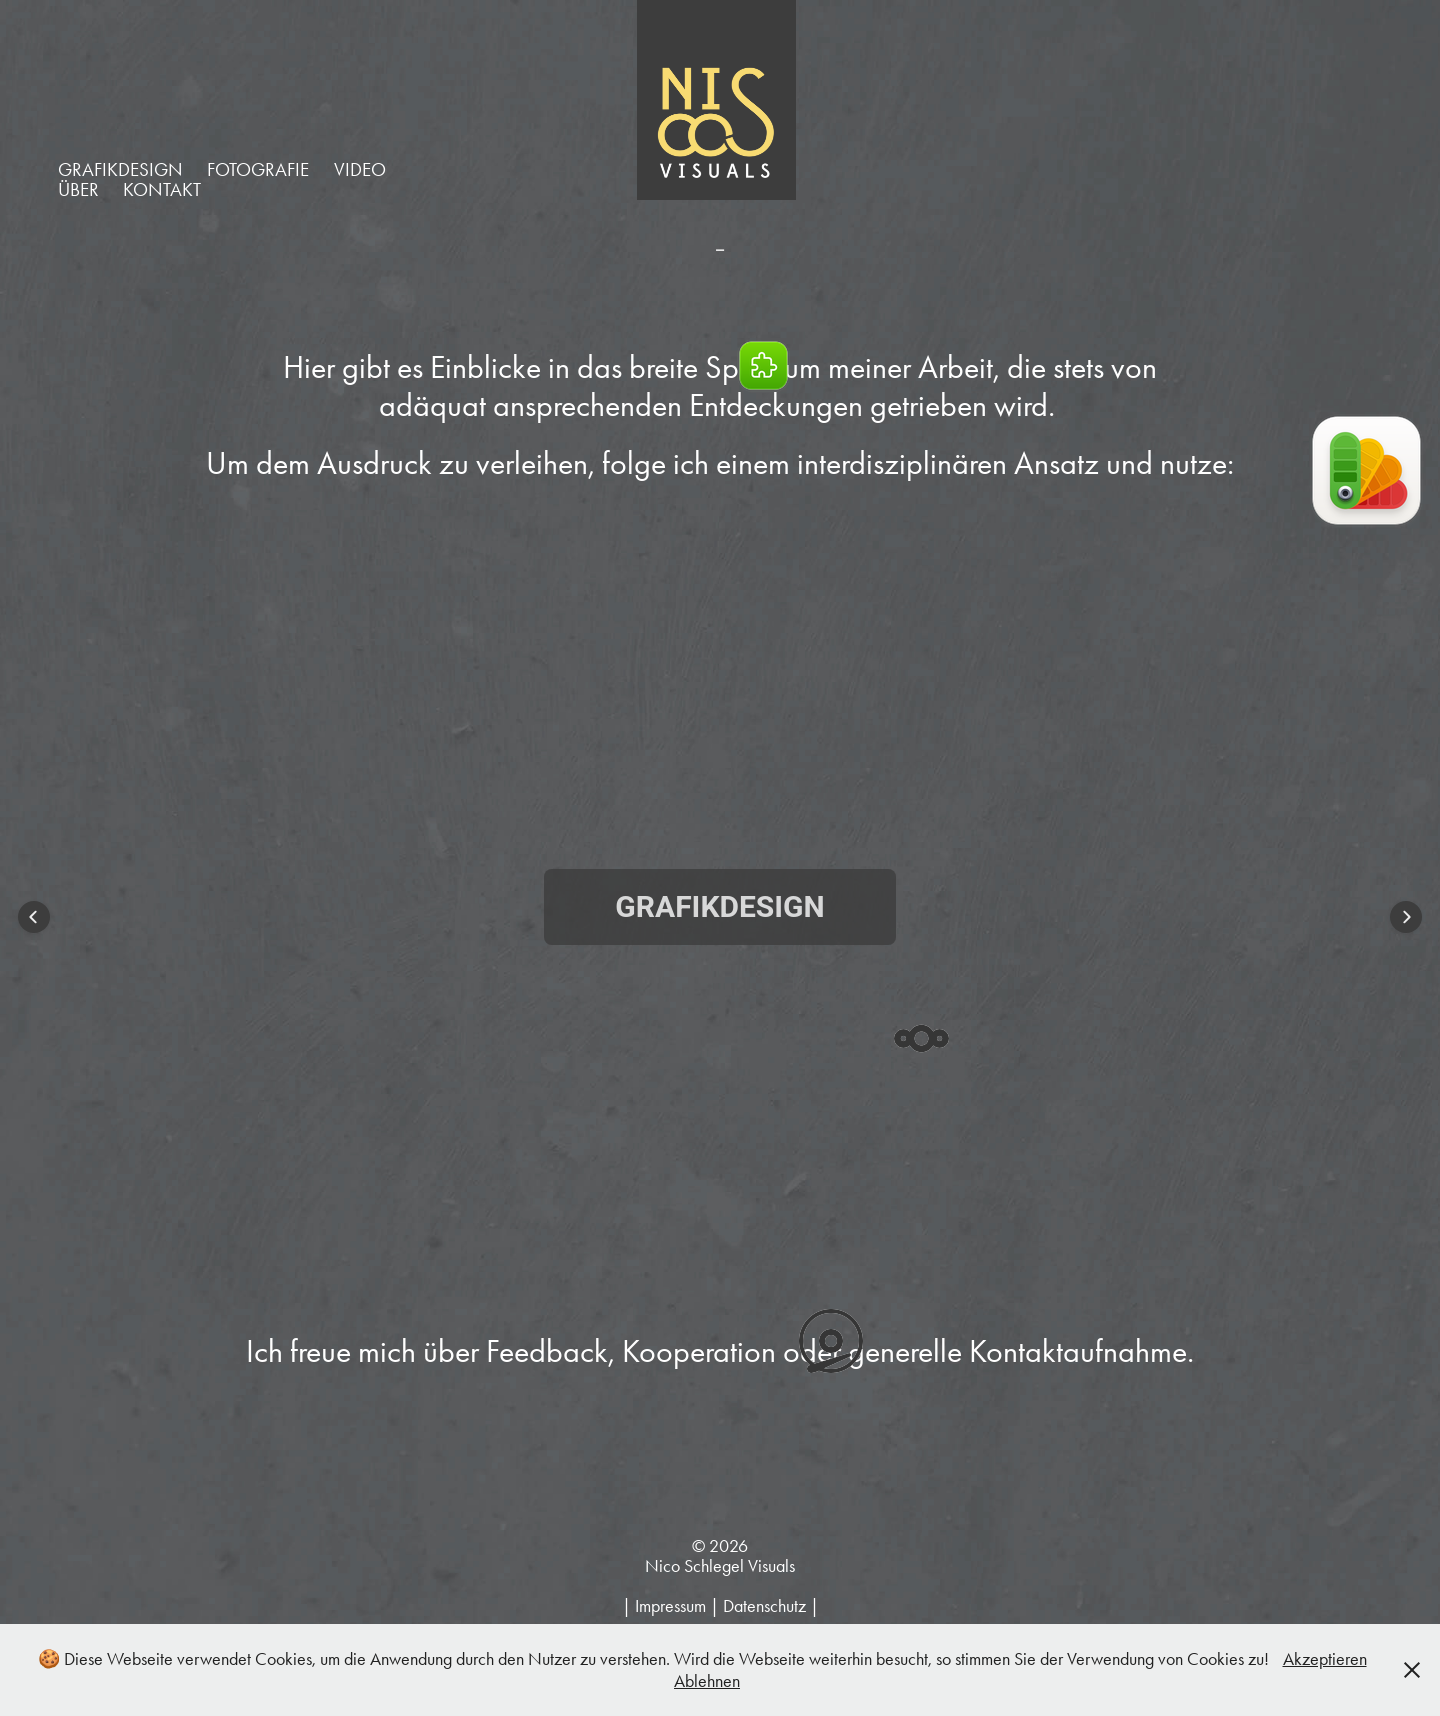 The height and width of the screenshot is (1716, 1440). I want to click on manage browser or app extensions, so click(763, 366).